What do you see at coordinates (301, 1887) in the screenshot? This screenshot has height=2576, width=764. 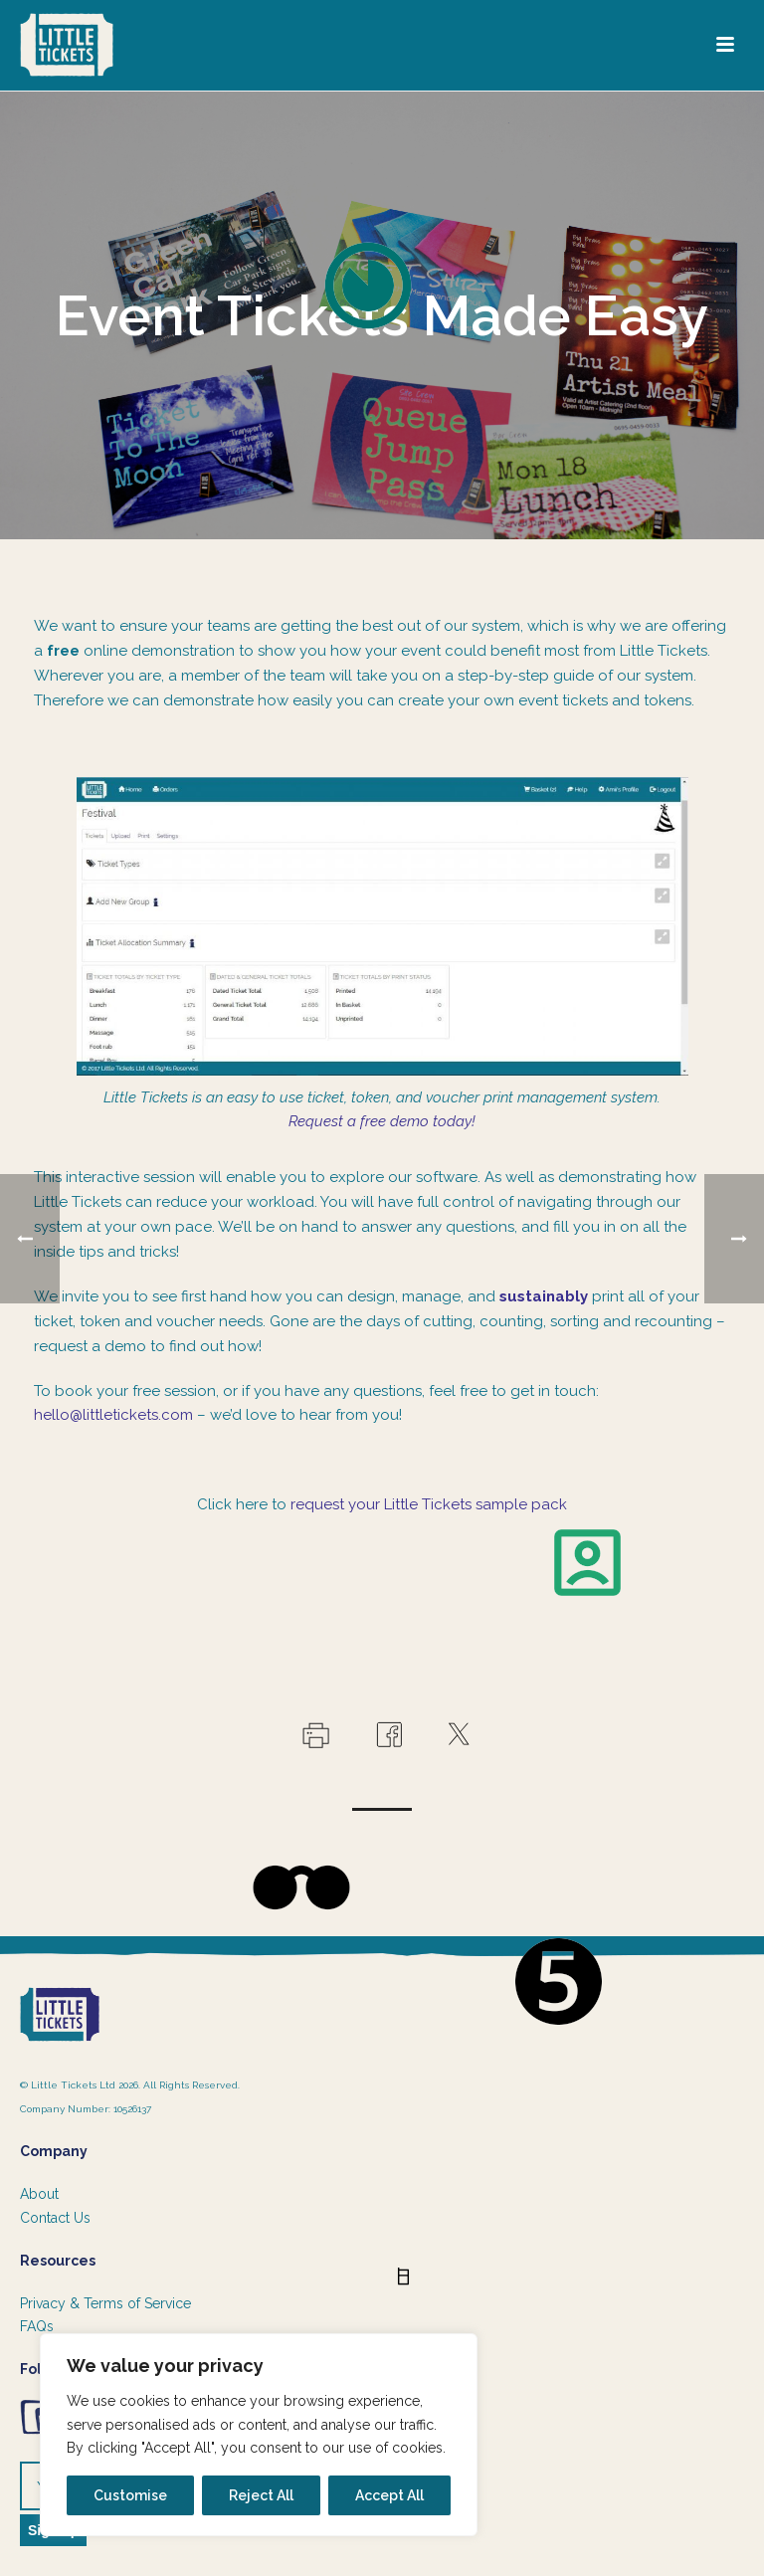 I see `enable reading mode` at bounding box center [301, 1887].